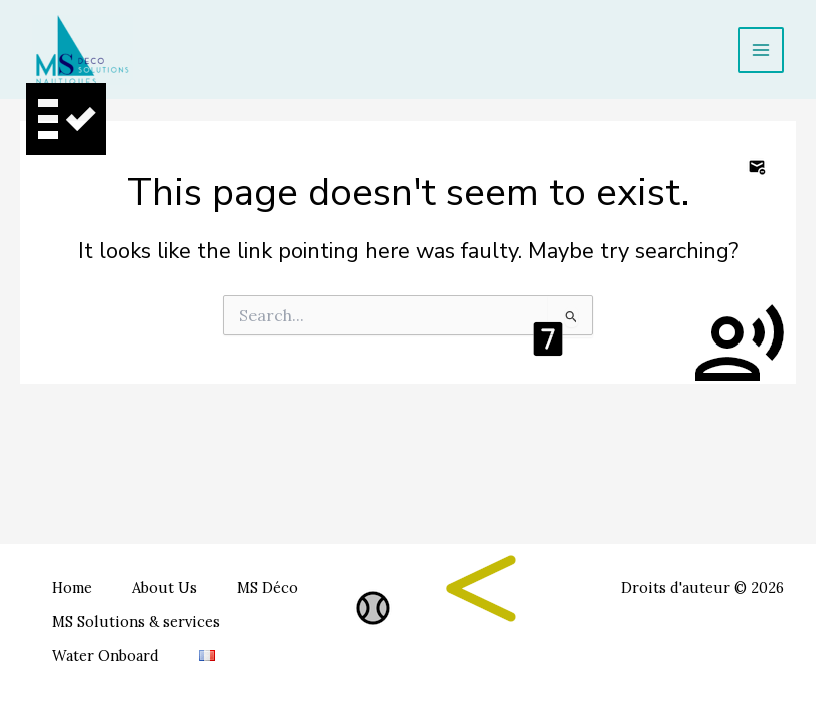  Describe the element at coordinates (66, 119) in the screenshot. I see `verify or review checklist items` at that location.